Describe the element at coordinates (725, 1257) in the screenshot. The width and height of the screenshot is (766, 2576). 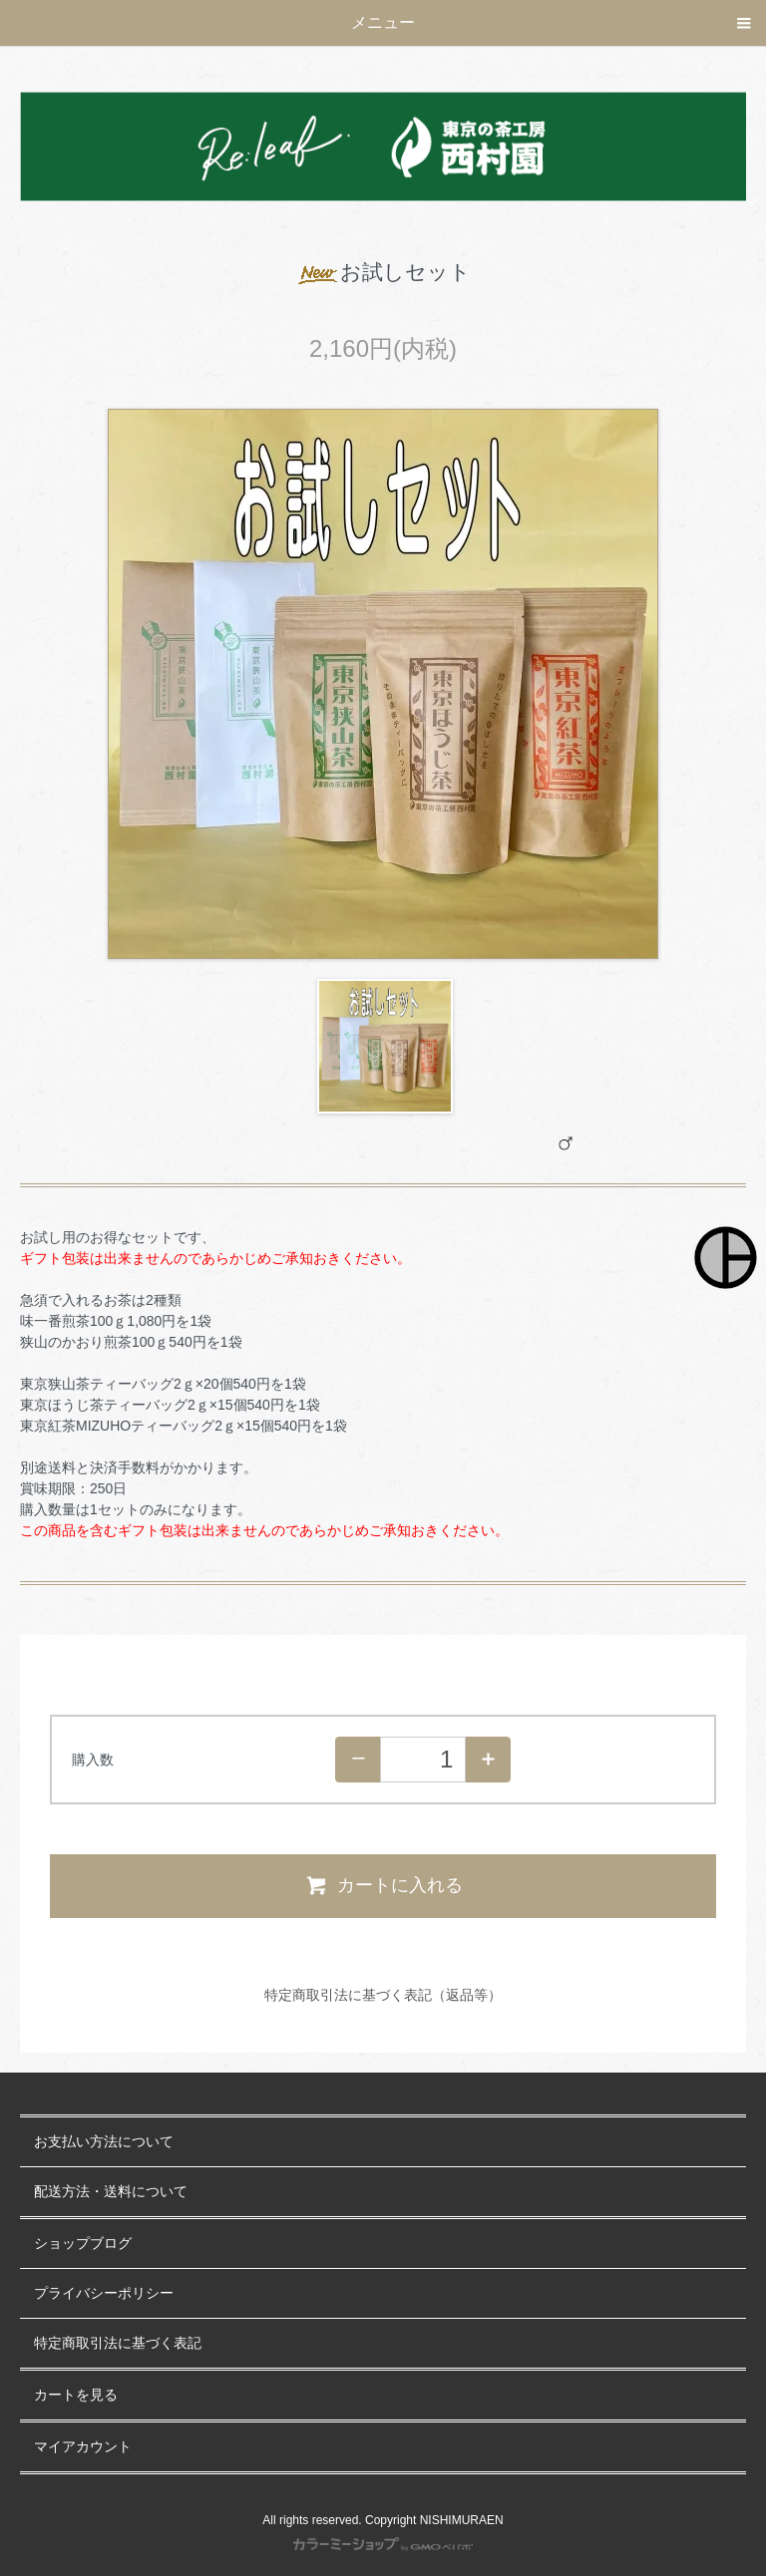
I see `view data breakdown or statistics` at that location.